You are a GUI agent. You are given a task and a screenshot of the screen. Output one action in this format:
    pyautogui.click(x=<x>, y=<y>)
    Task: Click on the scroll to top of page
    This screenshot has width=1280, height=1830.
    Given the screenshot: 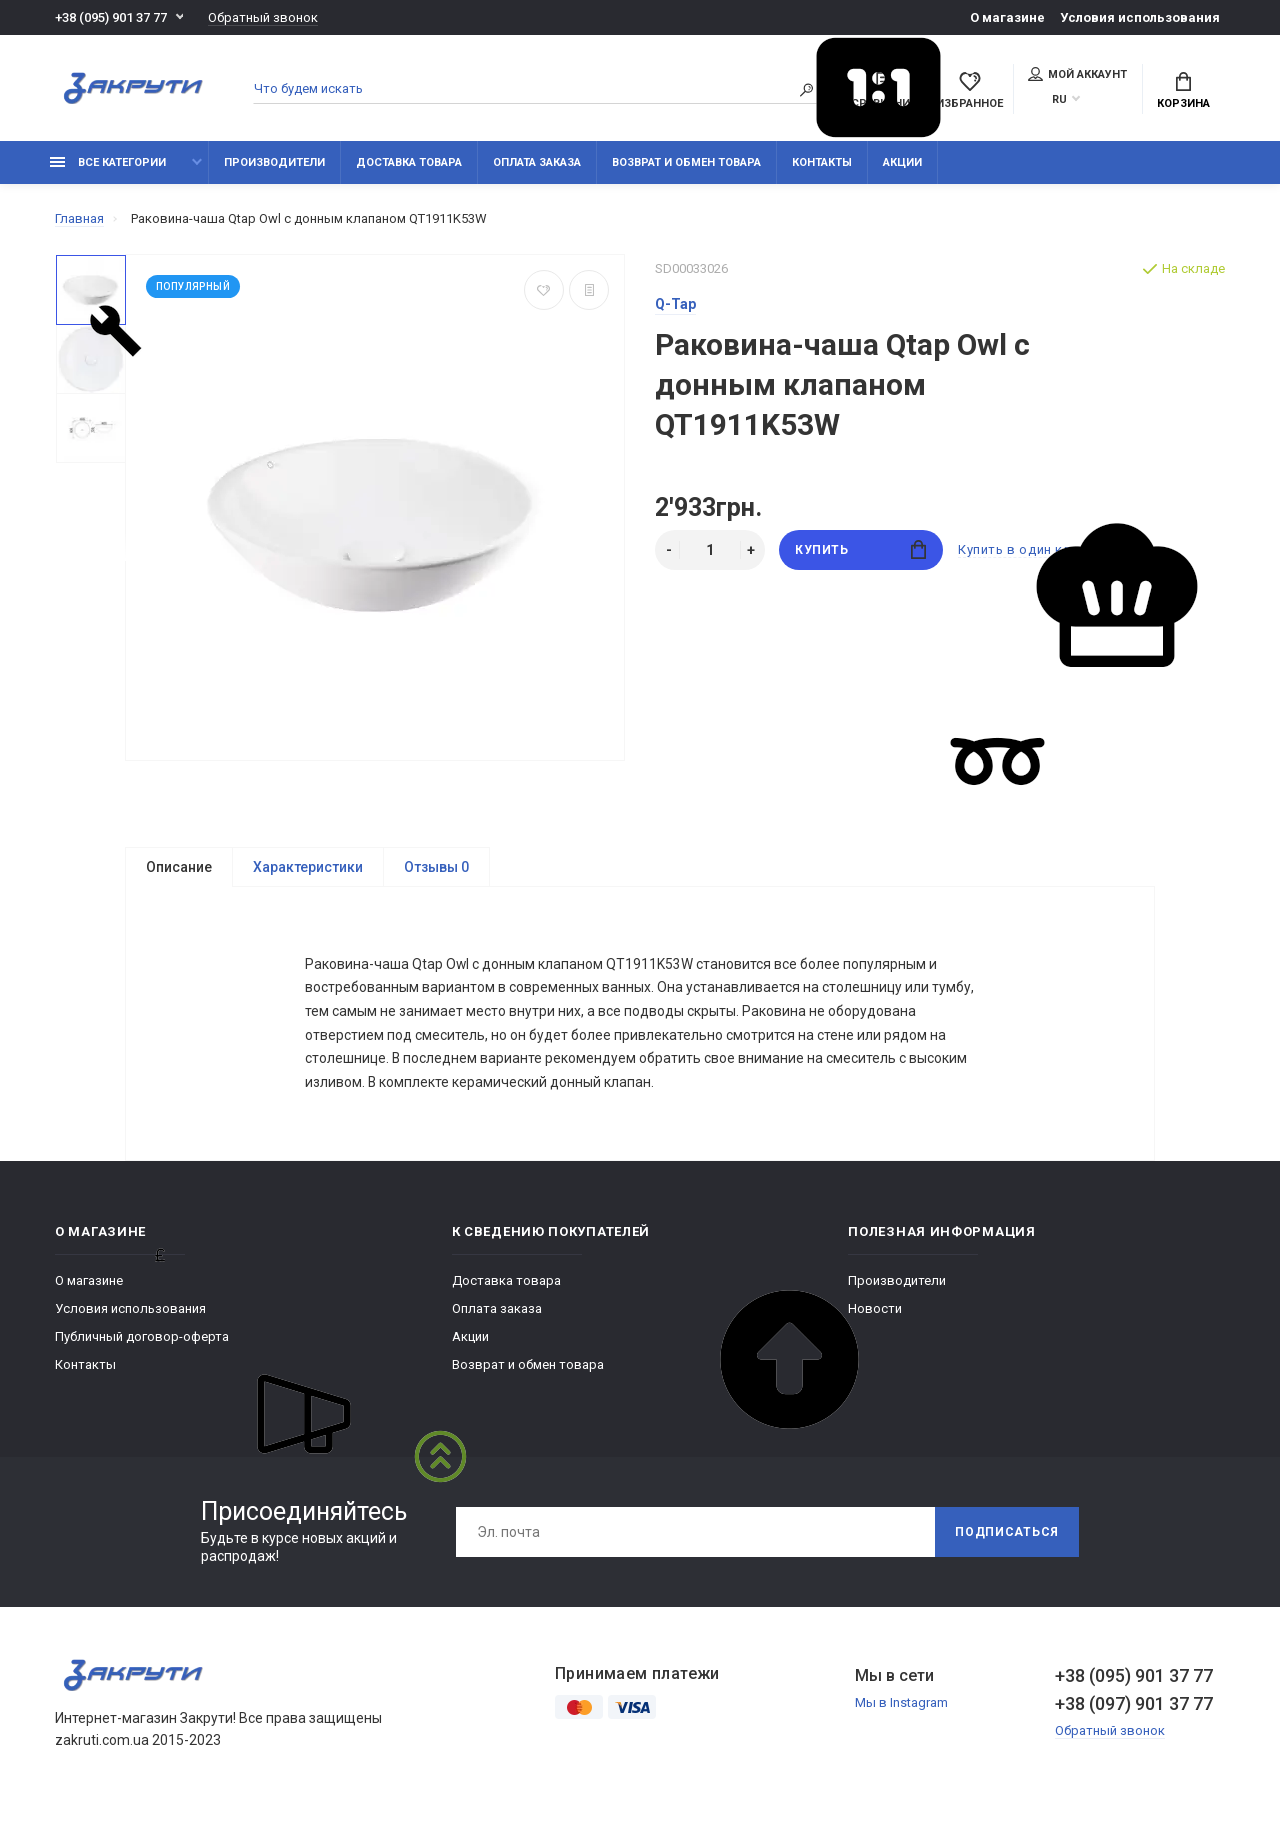 What is the action you would take?
    pyautogui.click(x=440, y=1456)
    